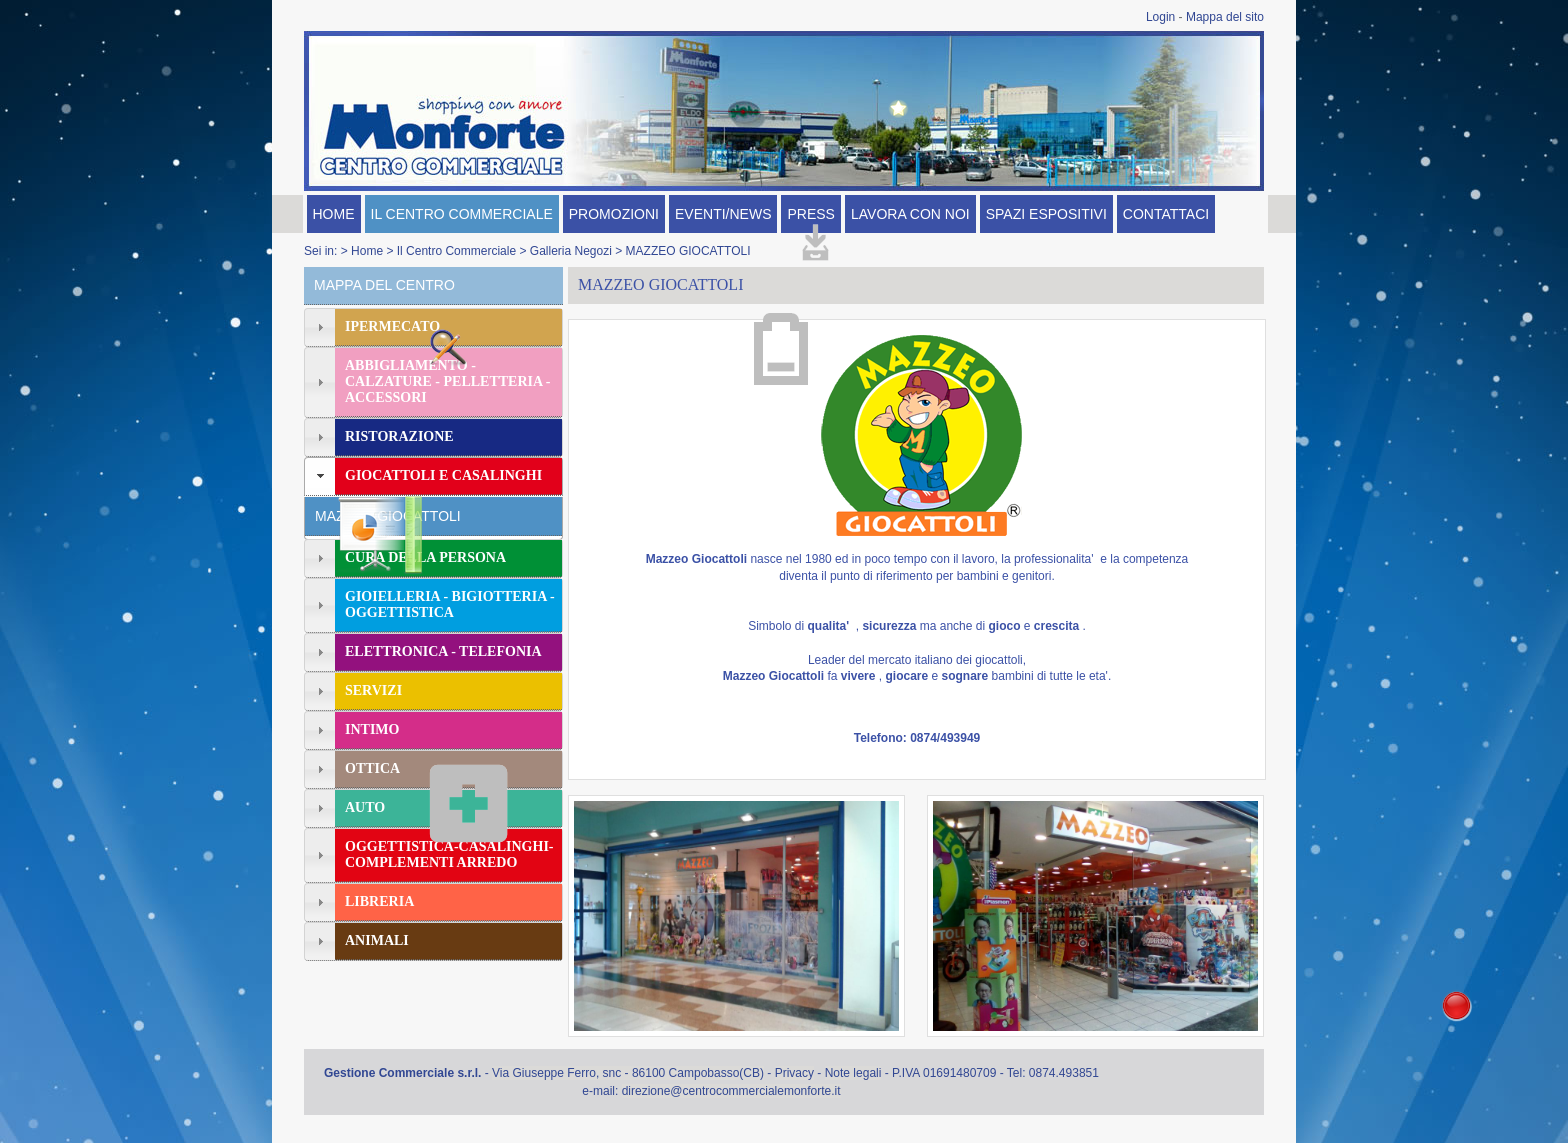 The image size is (1568, 1143). What do you see at coordinates (898, 109) in the screenshot?
I see `indicates a new or recently added item` at bounding box center [898, 109].